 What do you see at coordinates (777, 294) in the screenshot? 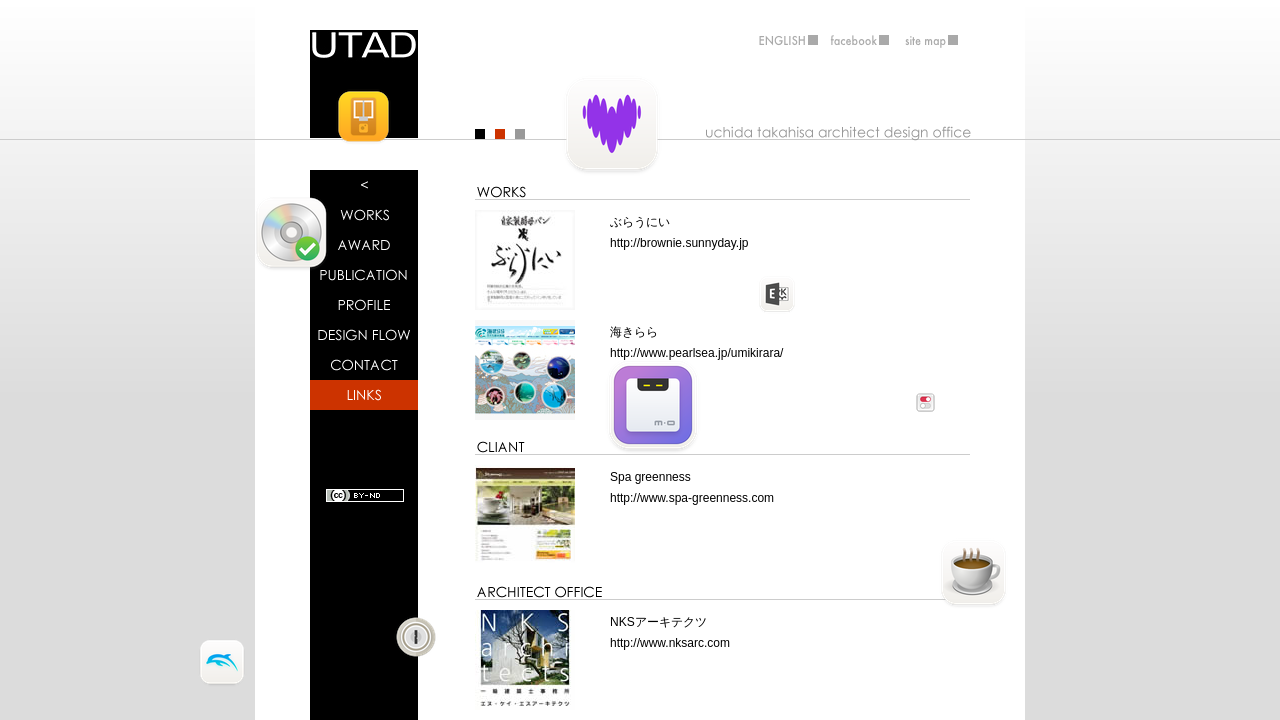
I see `open akonadi exchange web services connector` at bounding box center [777, 294].